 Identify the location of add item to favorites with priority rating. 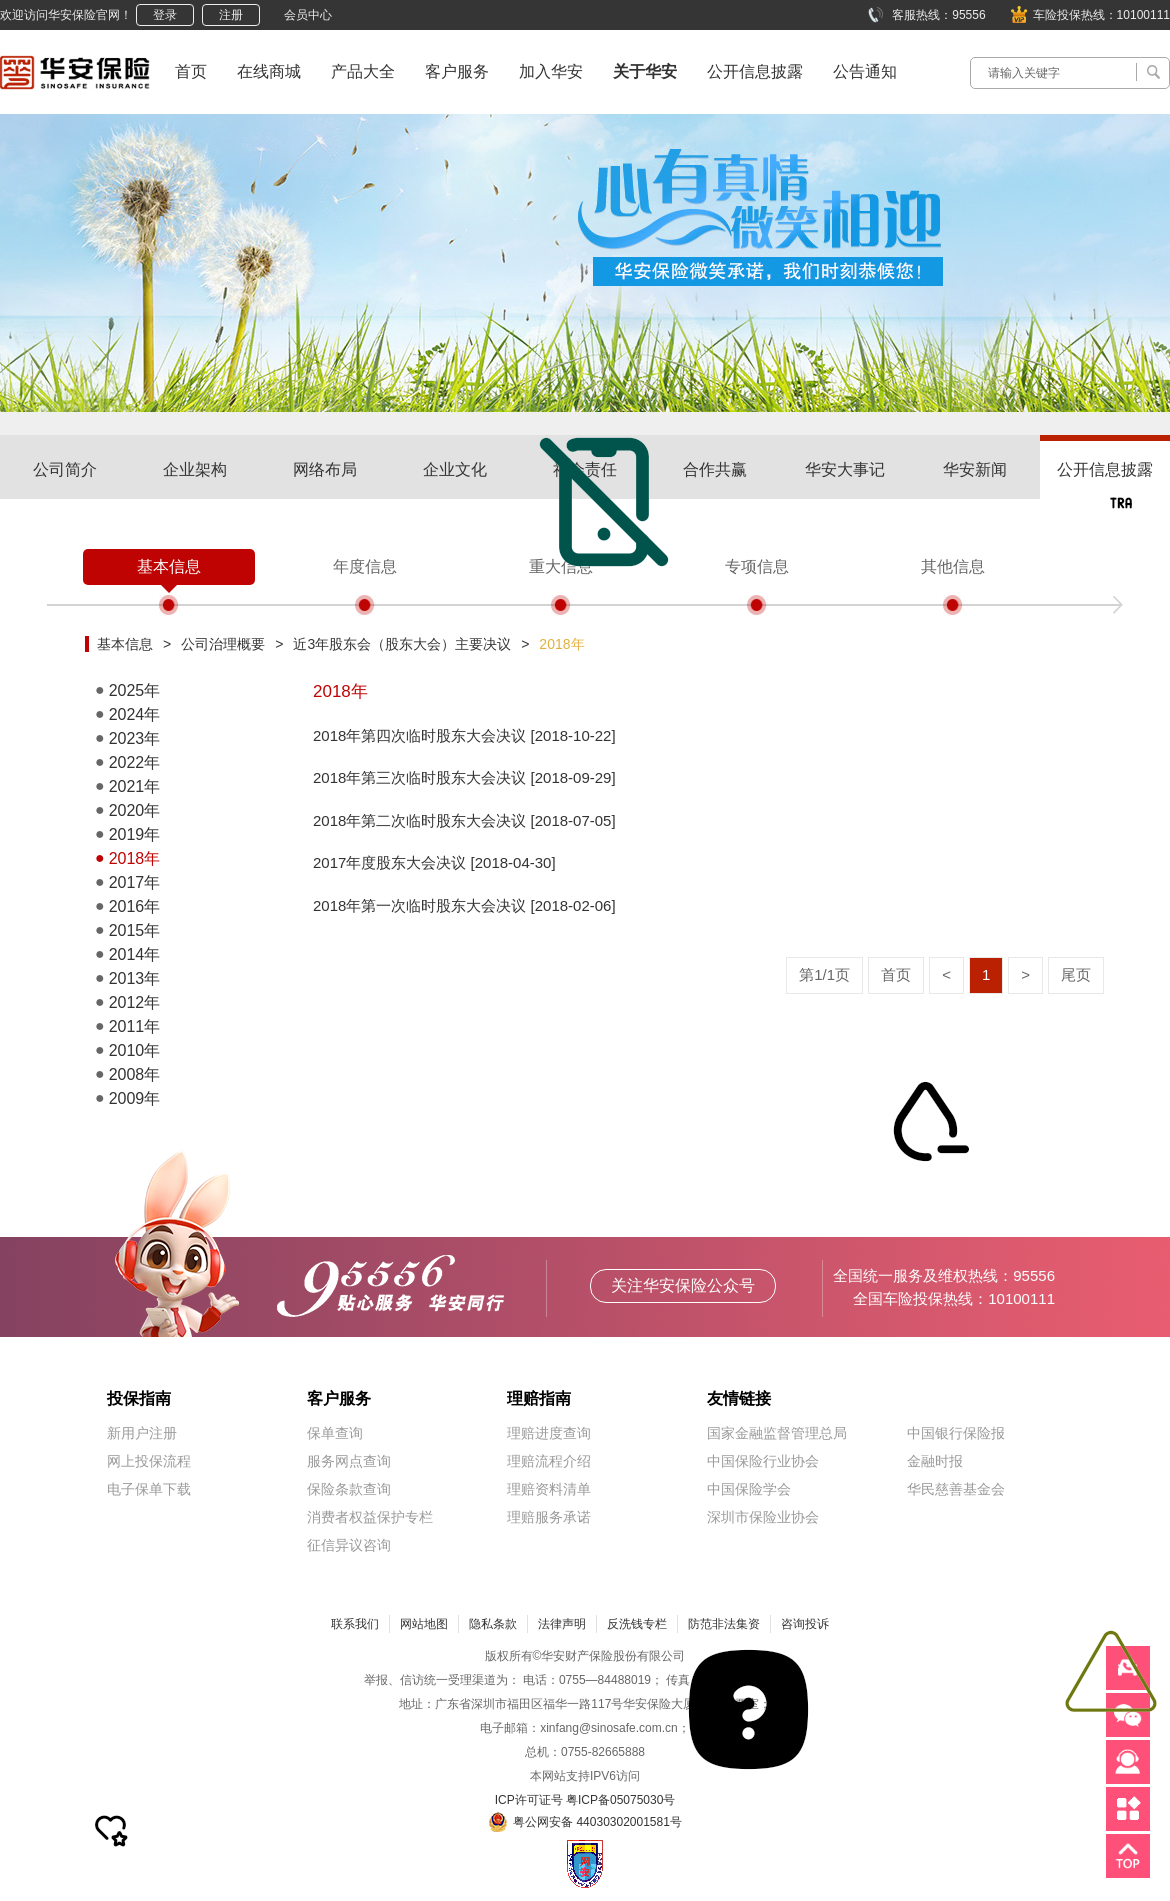
(110, 1829).